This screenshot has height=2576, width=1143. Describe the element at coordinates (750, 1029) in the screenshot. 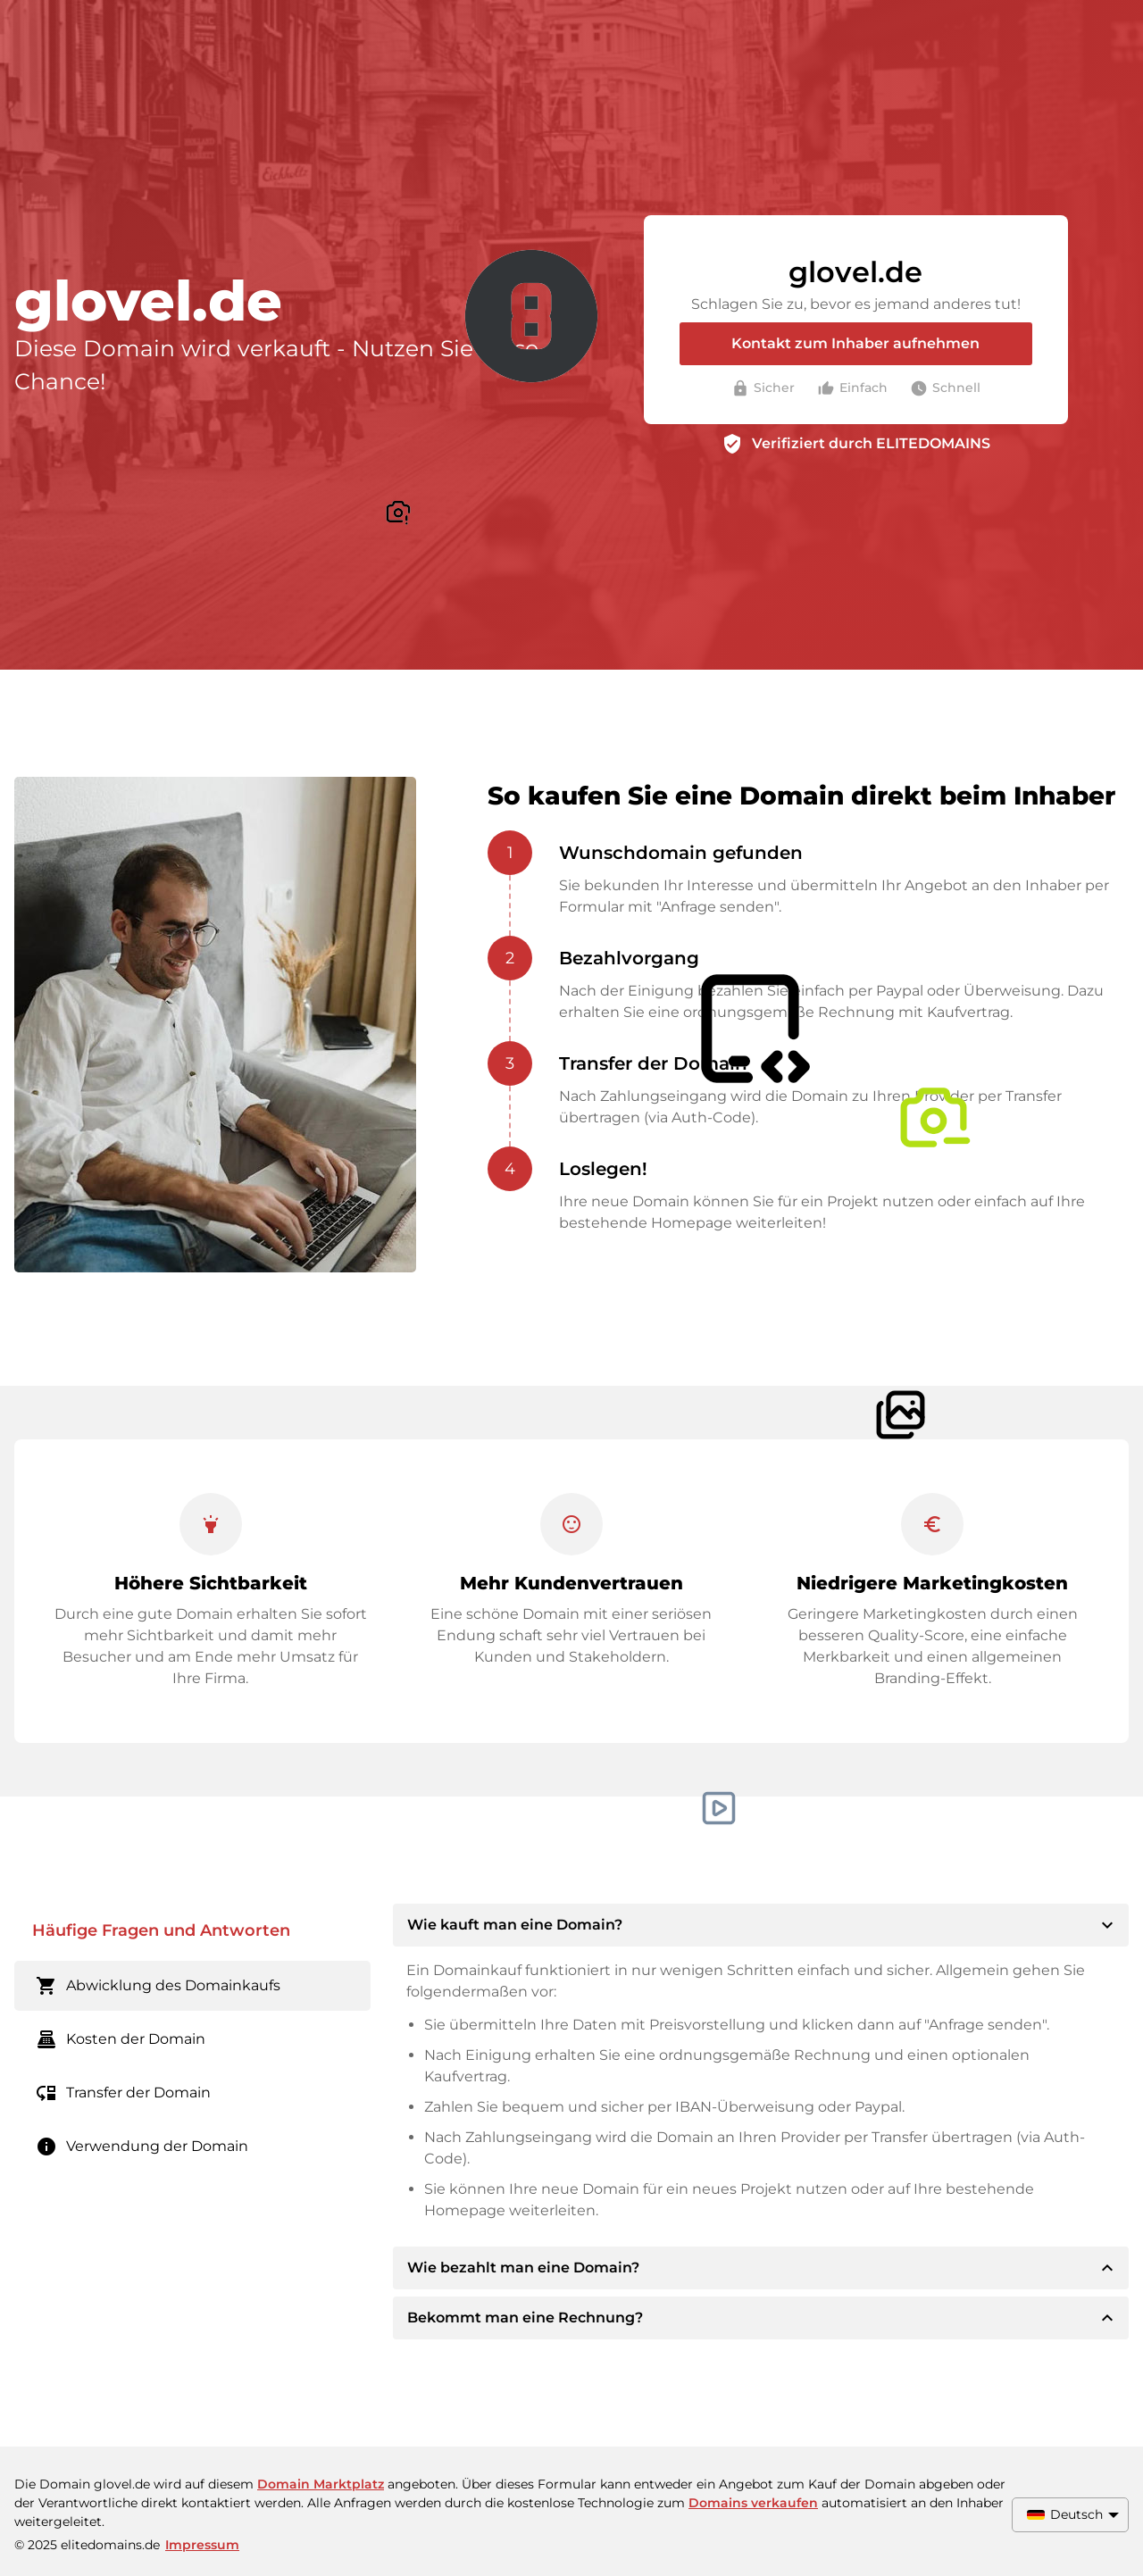

I see `access code editor on tablet device` at that location.